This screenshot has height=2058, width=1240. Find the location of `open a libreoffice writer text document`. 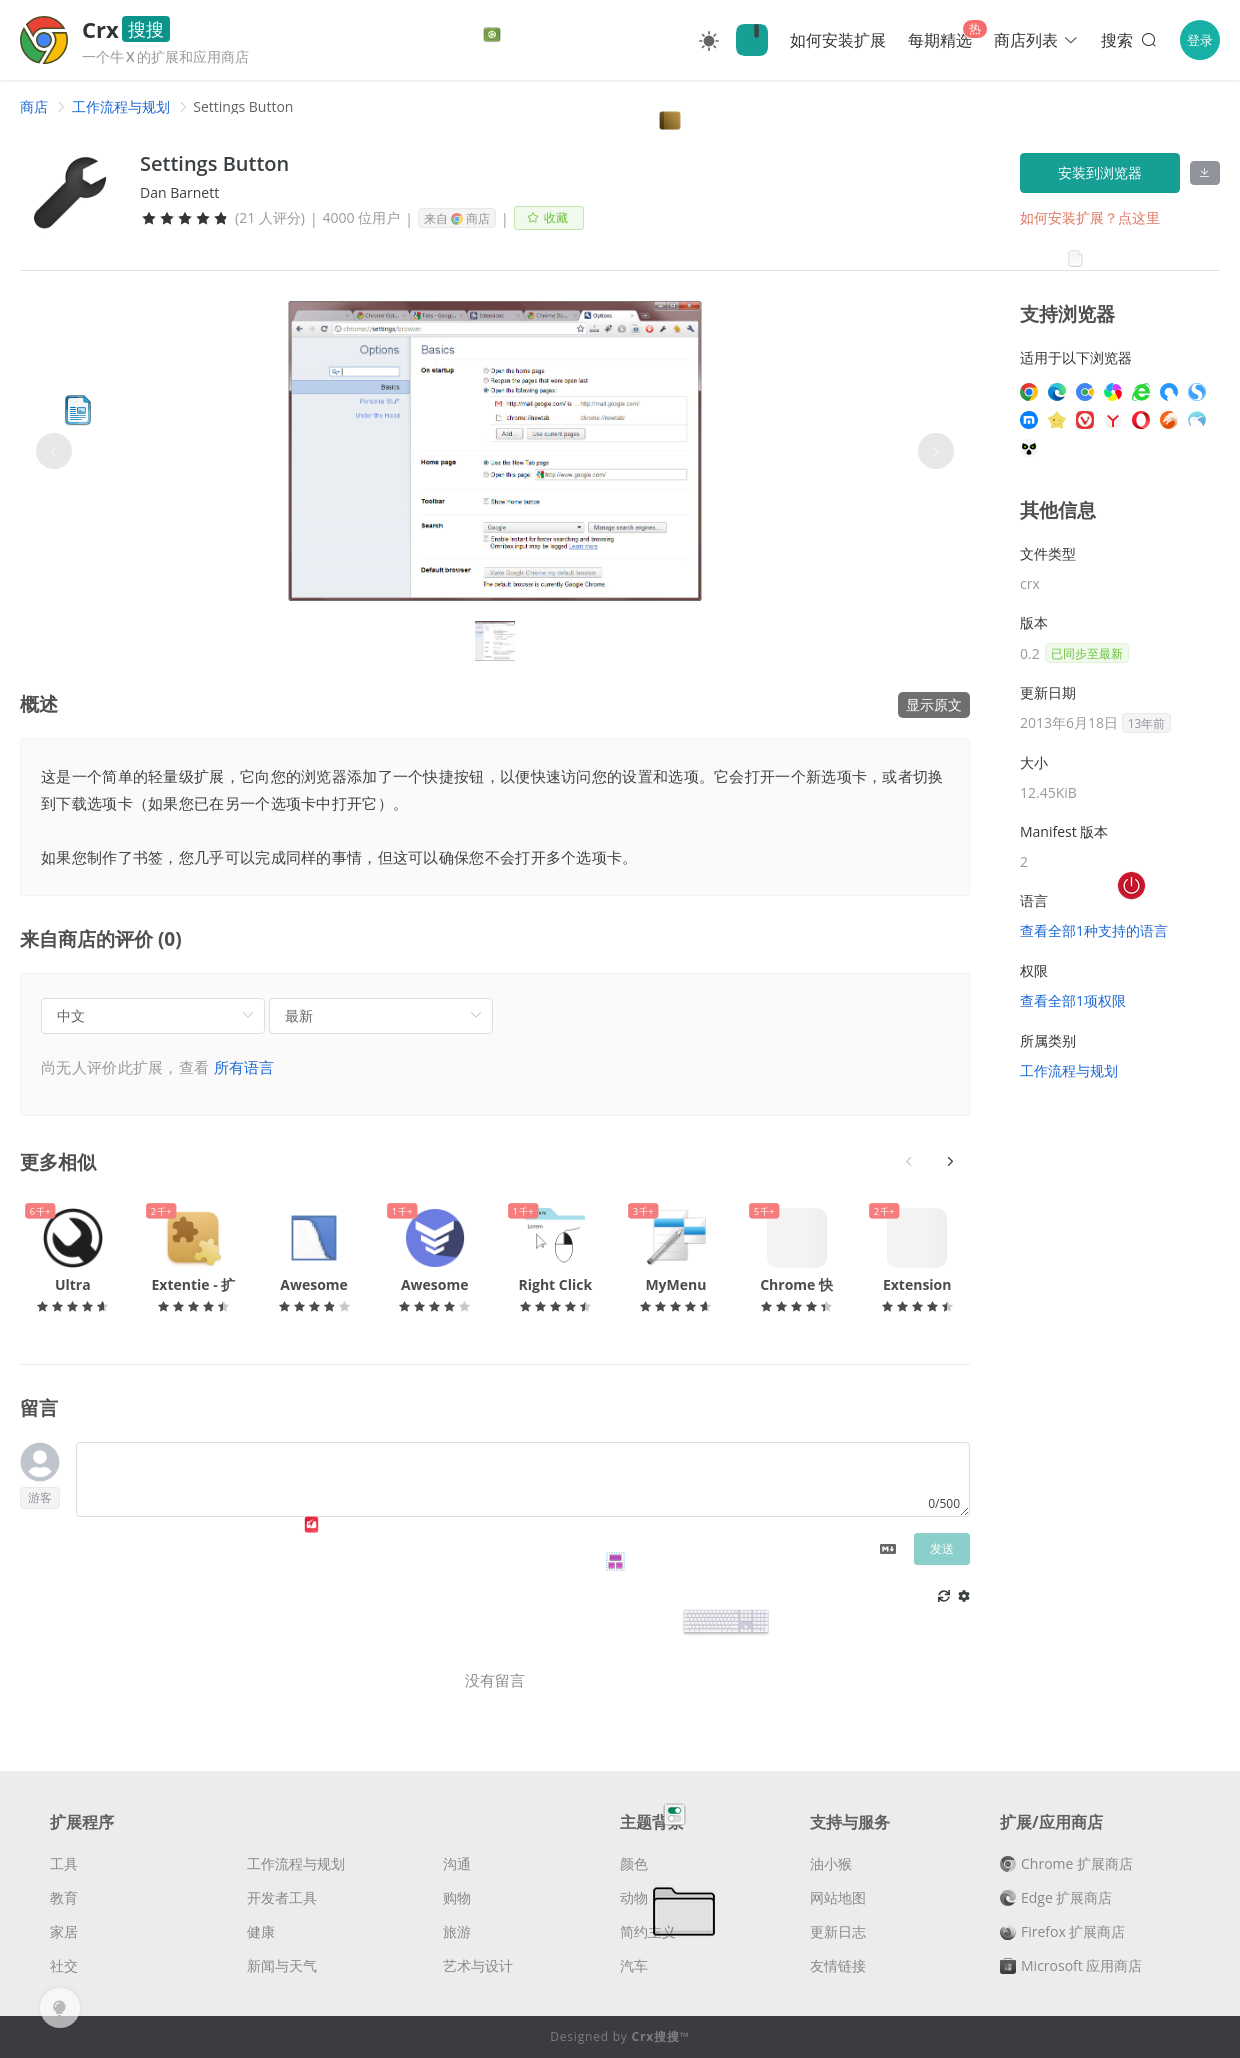

open a libreoffice writer text document is located at coordinates (78, 410).